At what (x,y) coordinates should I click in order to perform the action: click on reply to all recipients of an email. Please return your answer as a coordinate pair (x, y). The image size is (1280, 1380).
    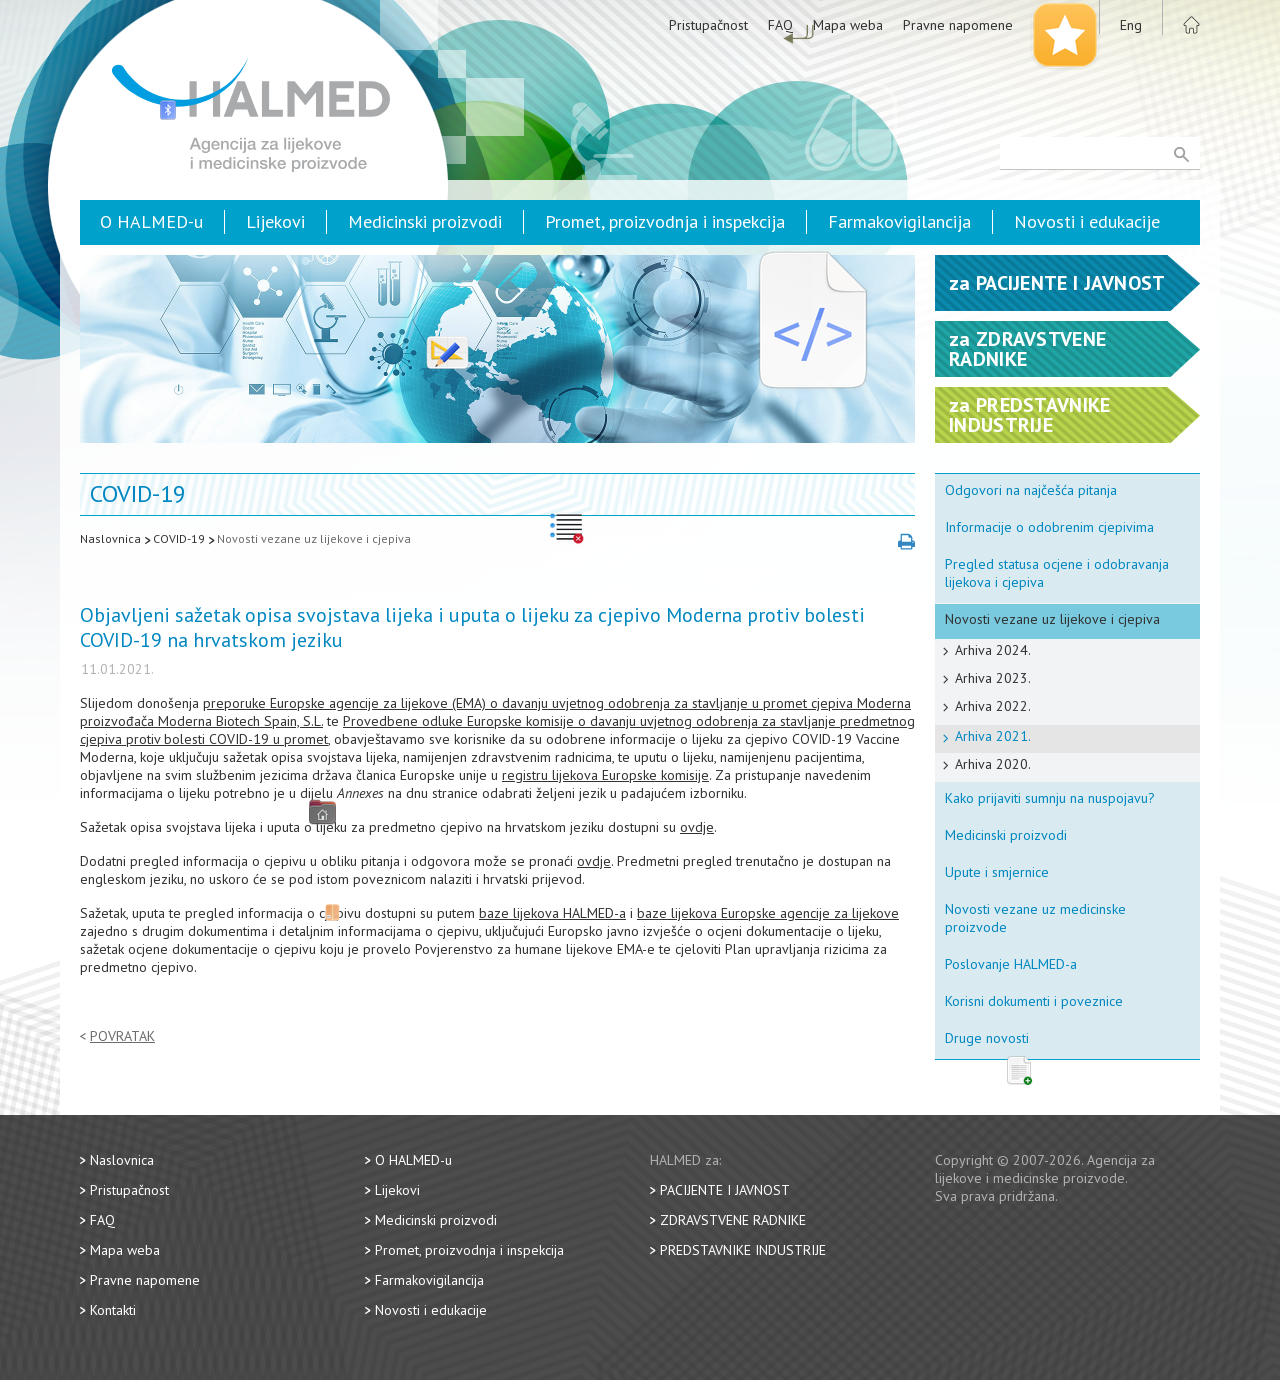
    Looking at the image, I should click on (798, 32).